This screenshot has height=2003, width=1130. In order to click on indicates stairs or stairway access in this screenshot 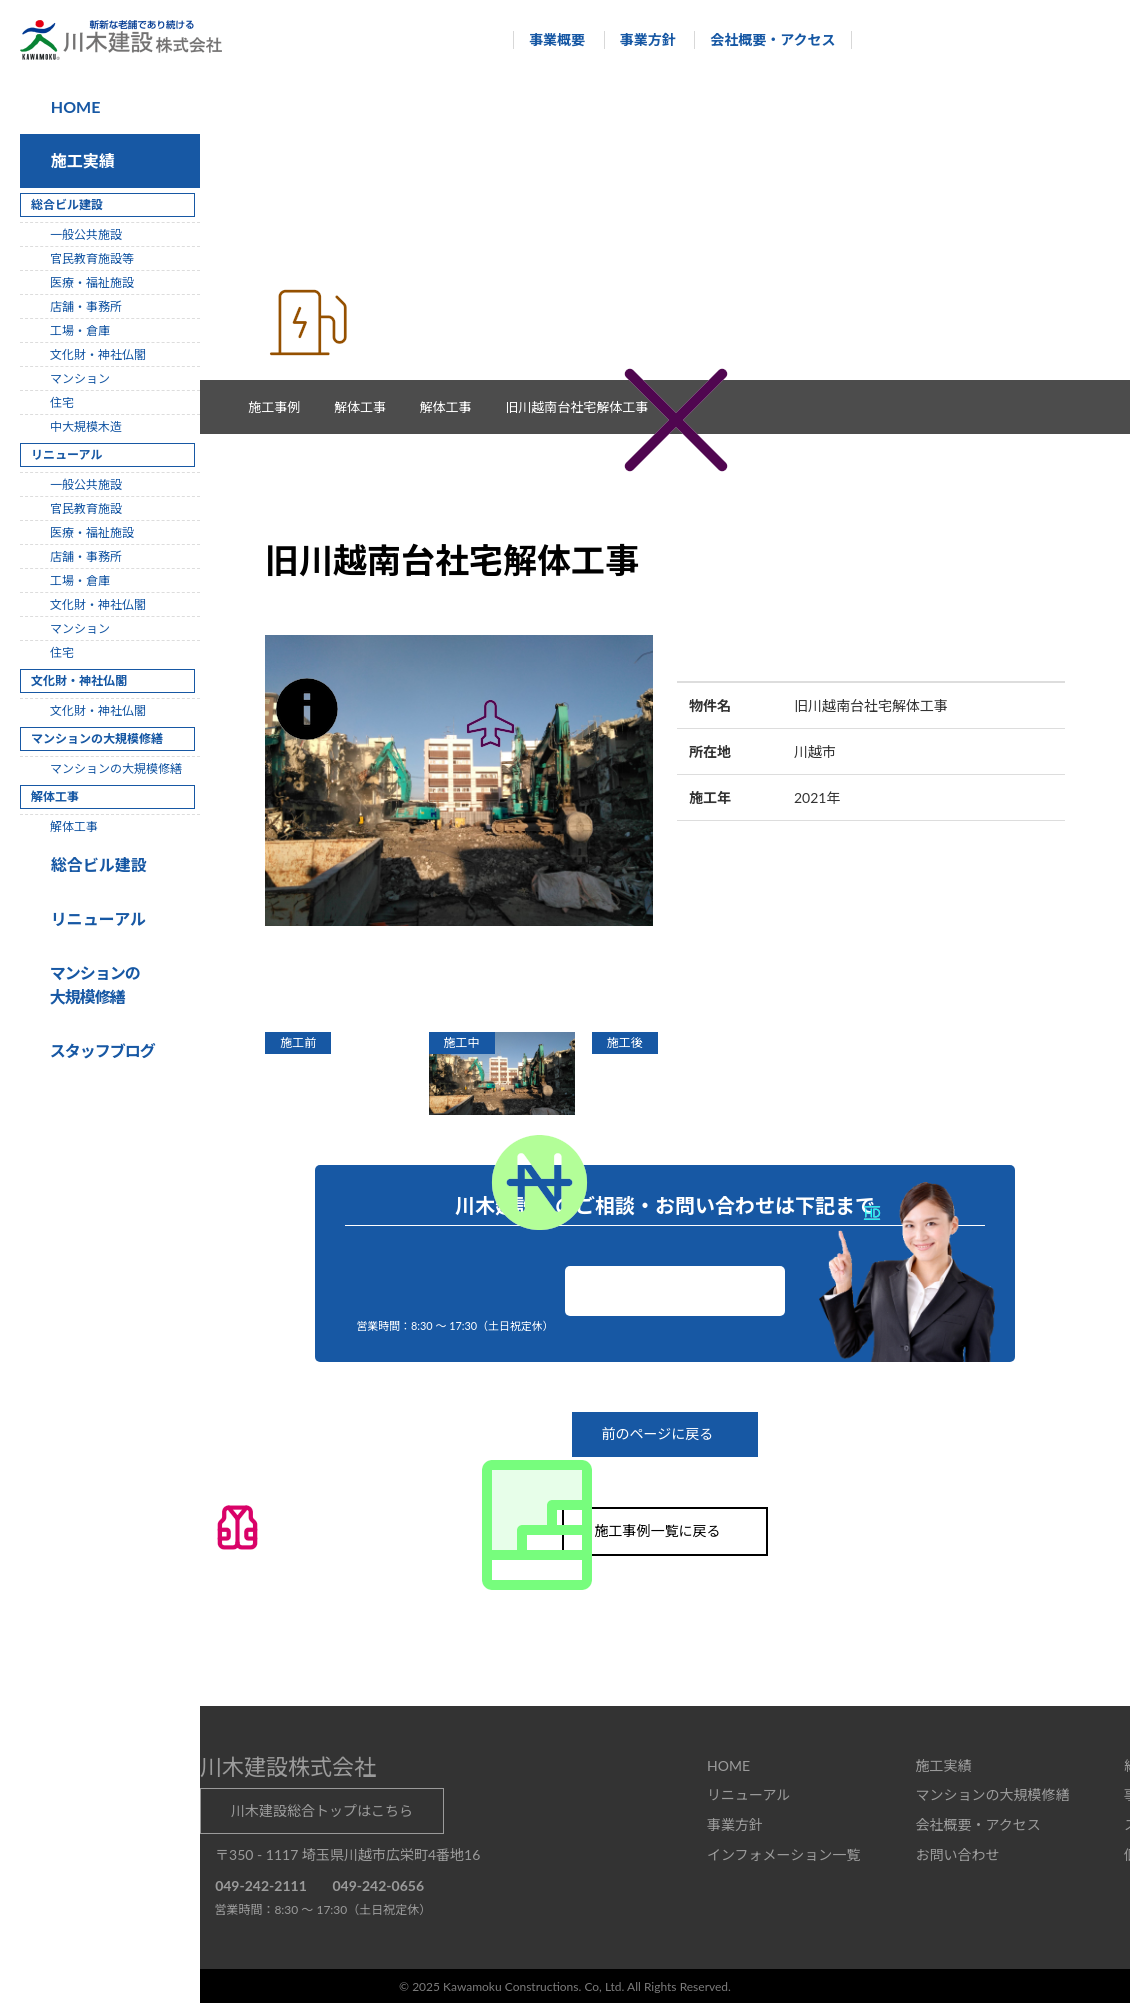, I will do `click(537, 1525)`.